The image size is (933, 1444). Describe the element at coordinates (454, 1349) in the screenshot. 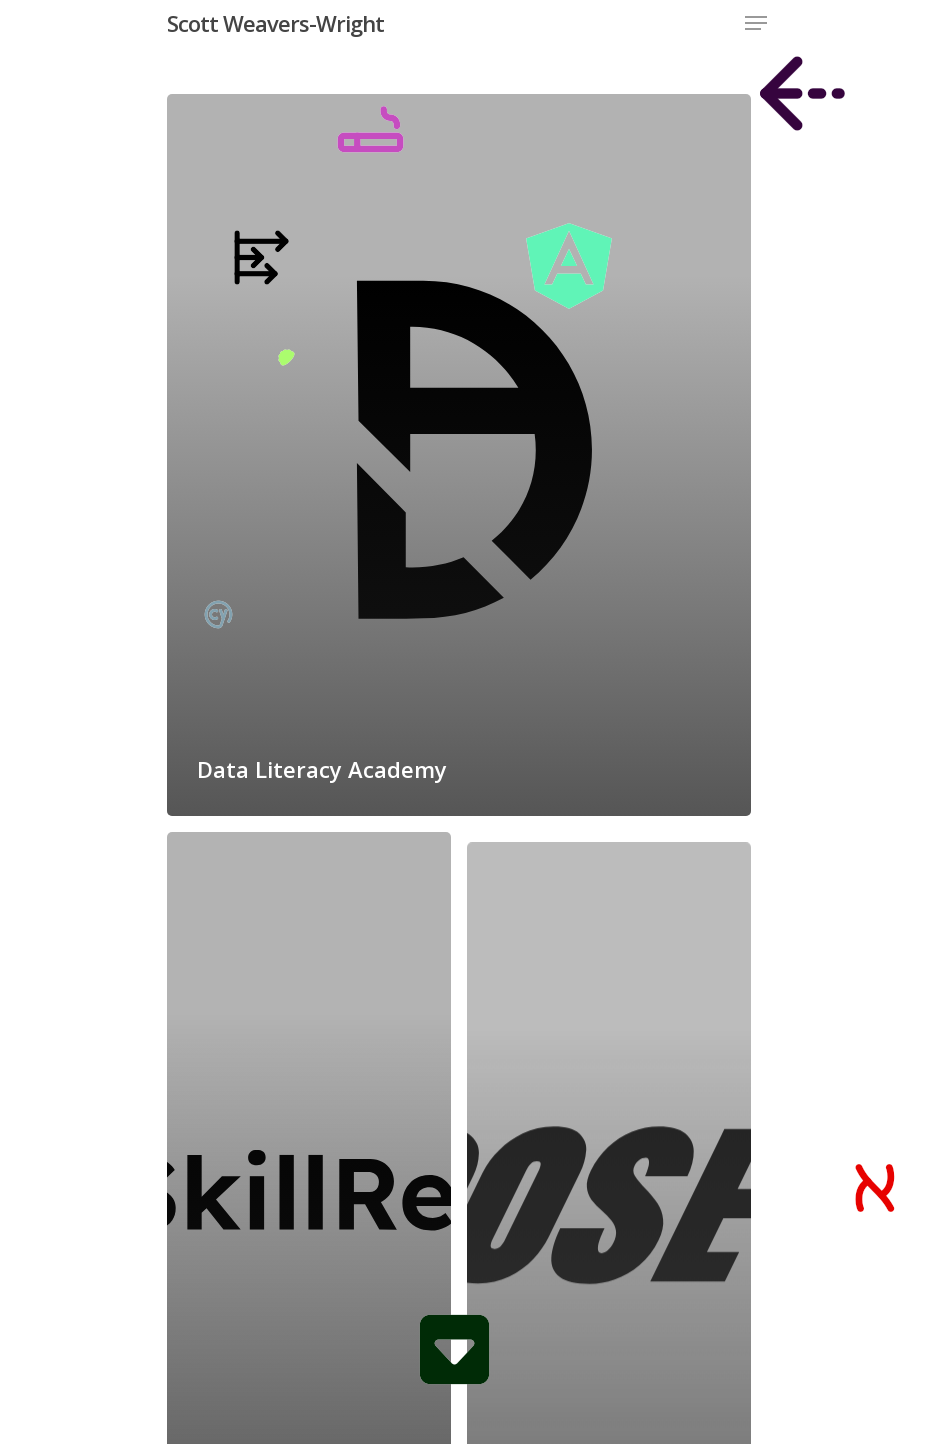

I see `expand dropdown menu` at that location.